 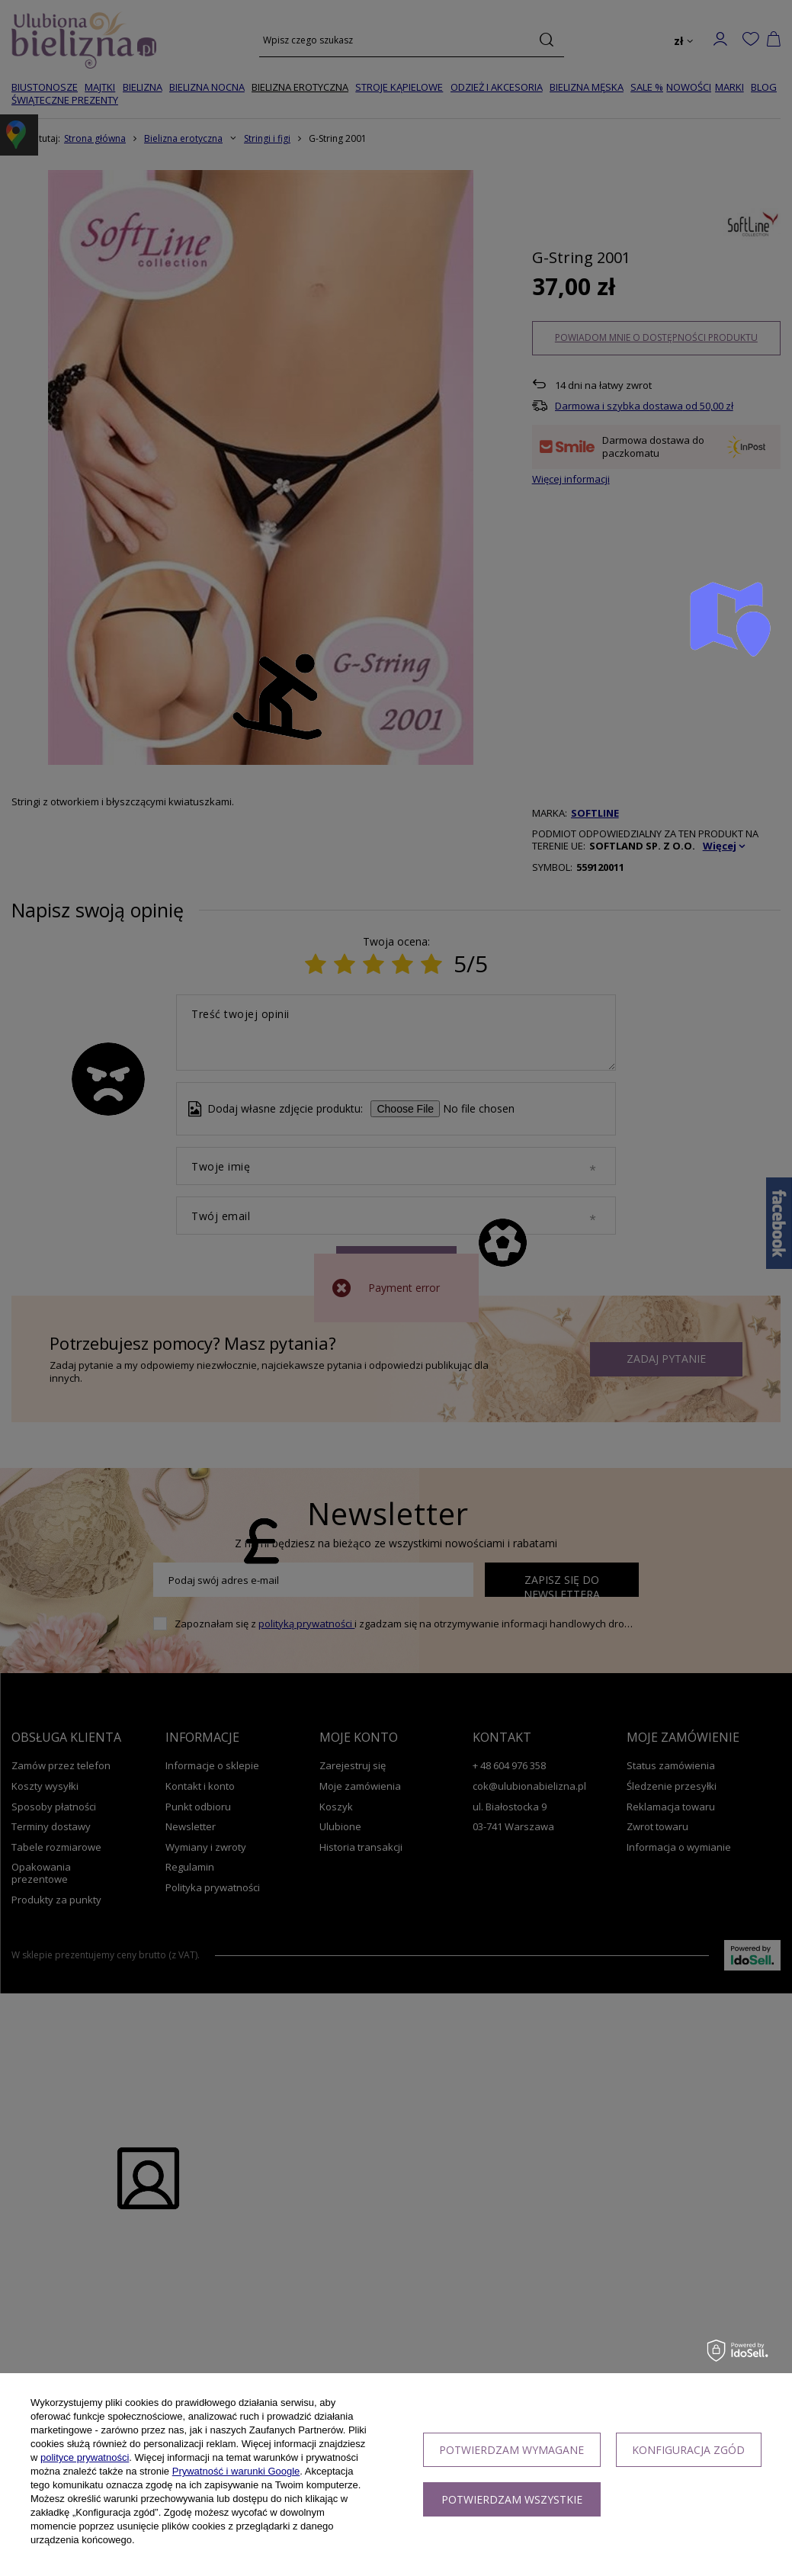 What do you see at coordinates (502, 1242) in the screenshot?
I see `access sports or soccer-related content` at bounding box center [502, 1242].